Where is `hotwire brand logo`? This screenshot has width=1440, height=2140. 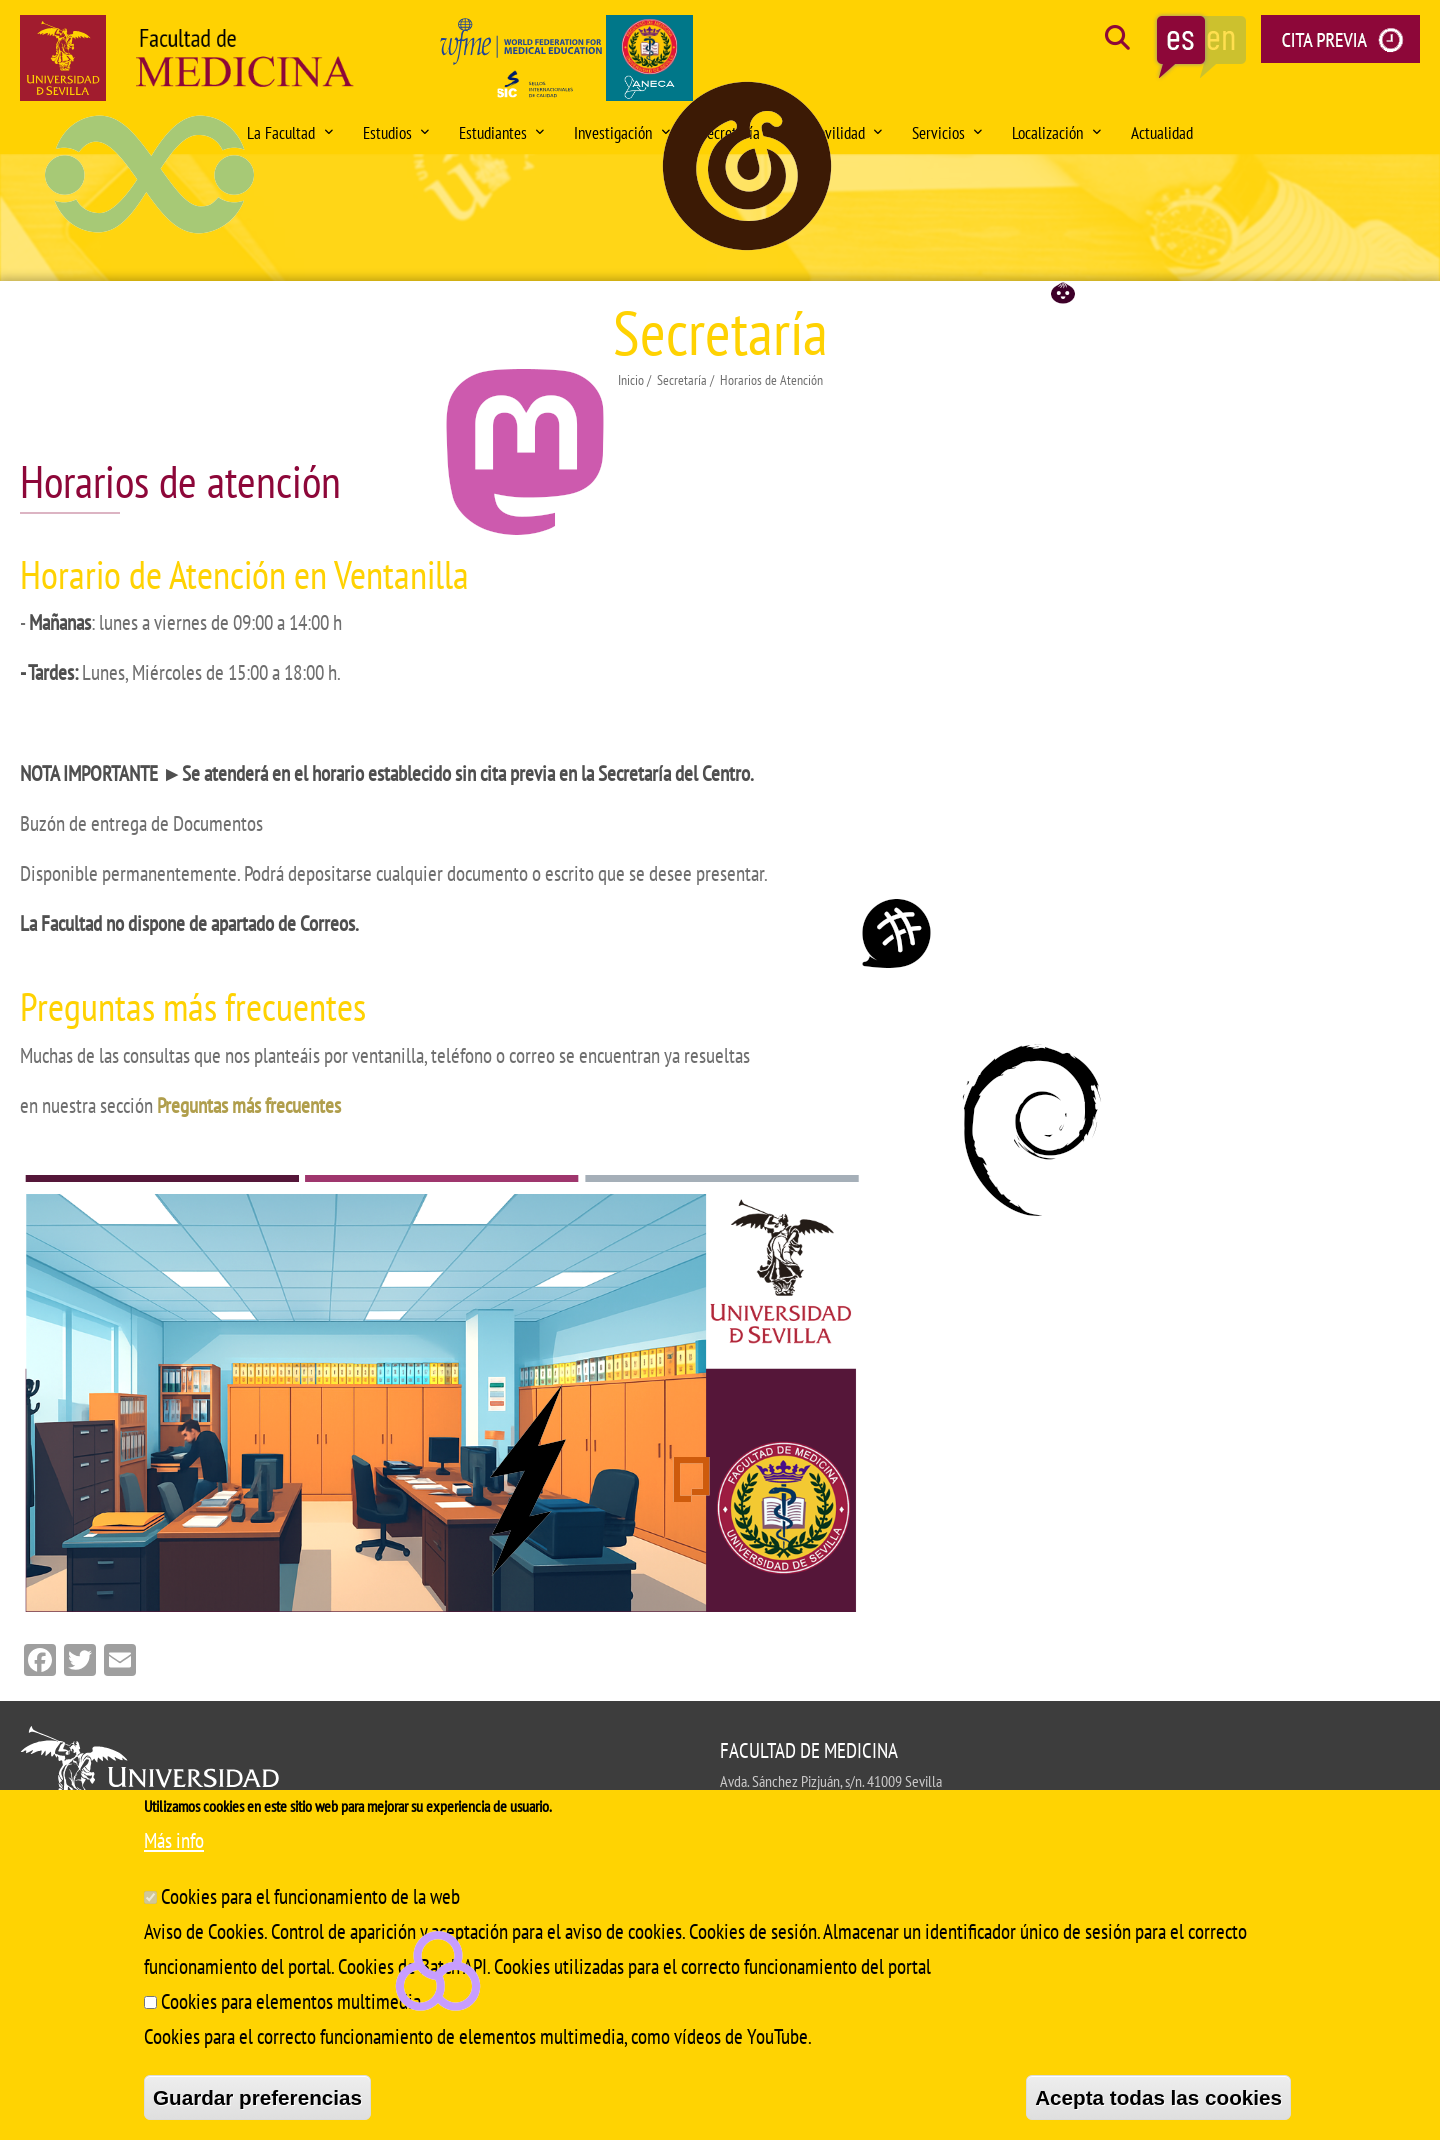
hotwire brand logo is located at coordinates (528, 1480).